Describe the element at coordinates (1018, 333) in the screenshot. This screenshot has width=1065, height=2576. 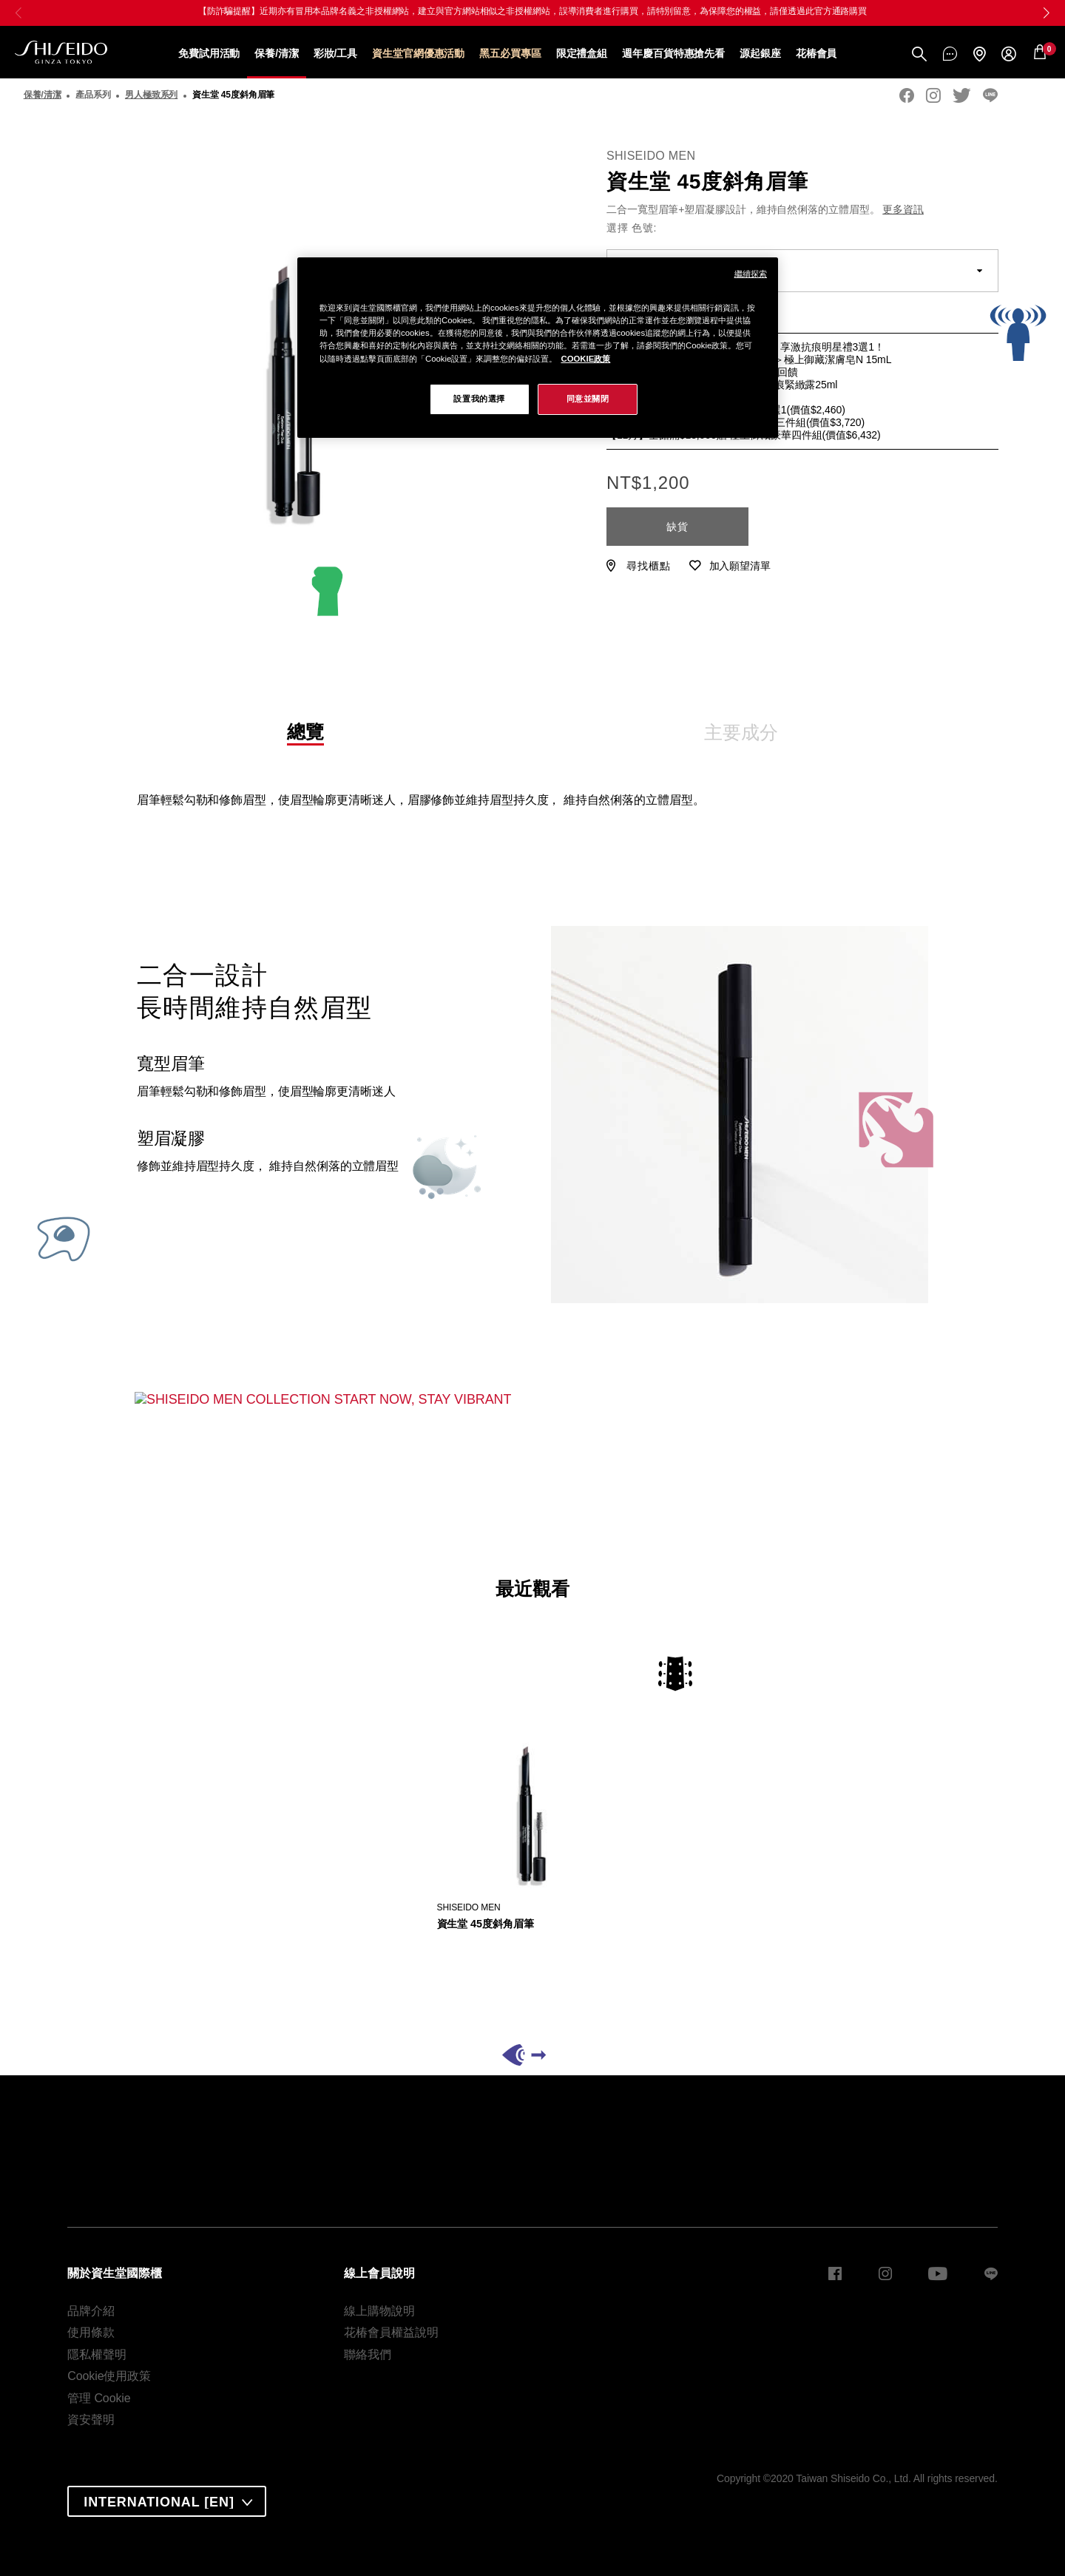
I see `indicates active awareness or alert mode` at that location.